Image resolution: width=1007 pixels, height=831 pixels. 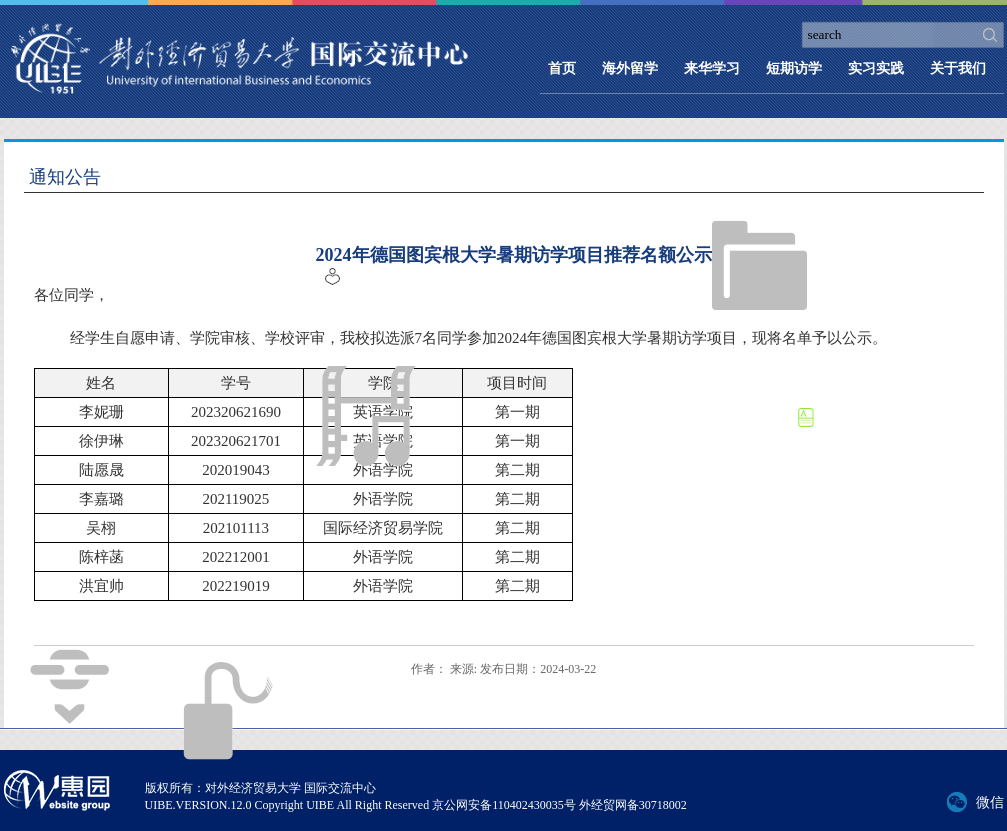 What do you see at coordinates (69, 684) in the screenshot?
I see `insert a hyperlink into text or document` at bounding box center [69, 684].